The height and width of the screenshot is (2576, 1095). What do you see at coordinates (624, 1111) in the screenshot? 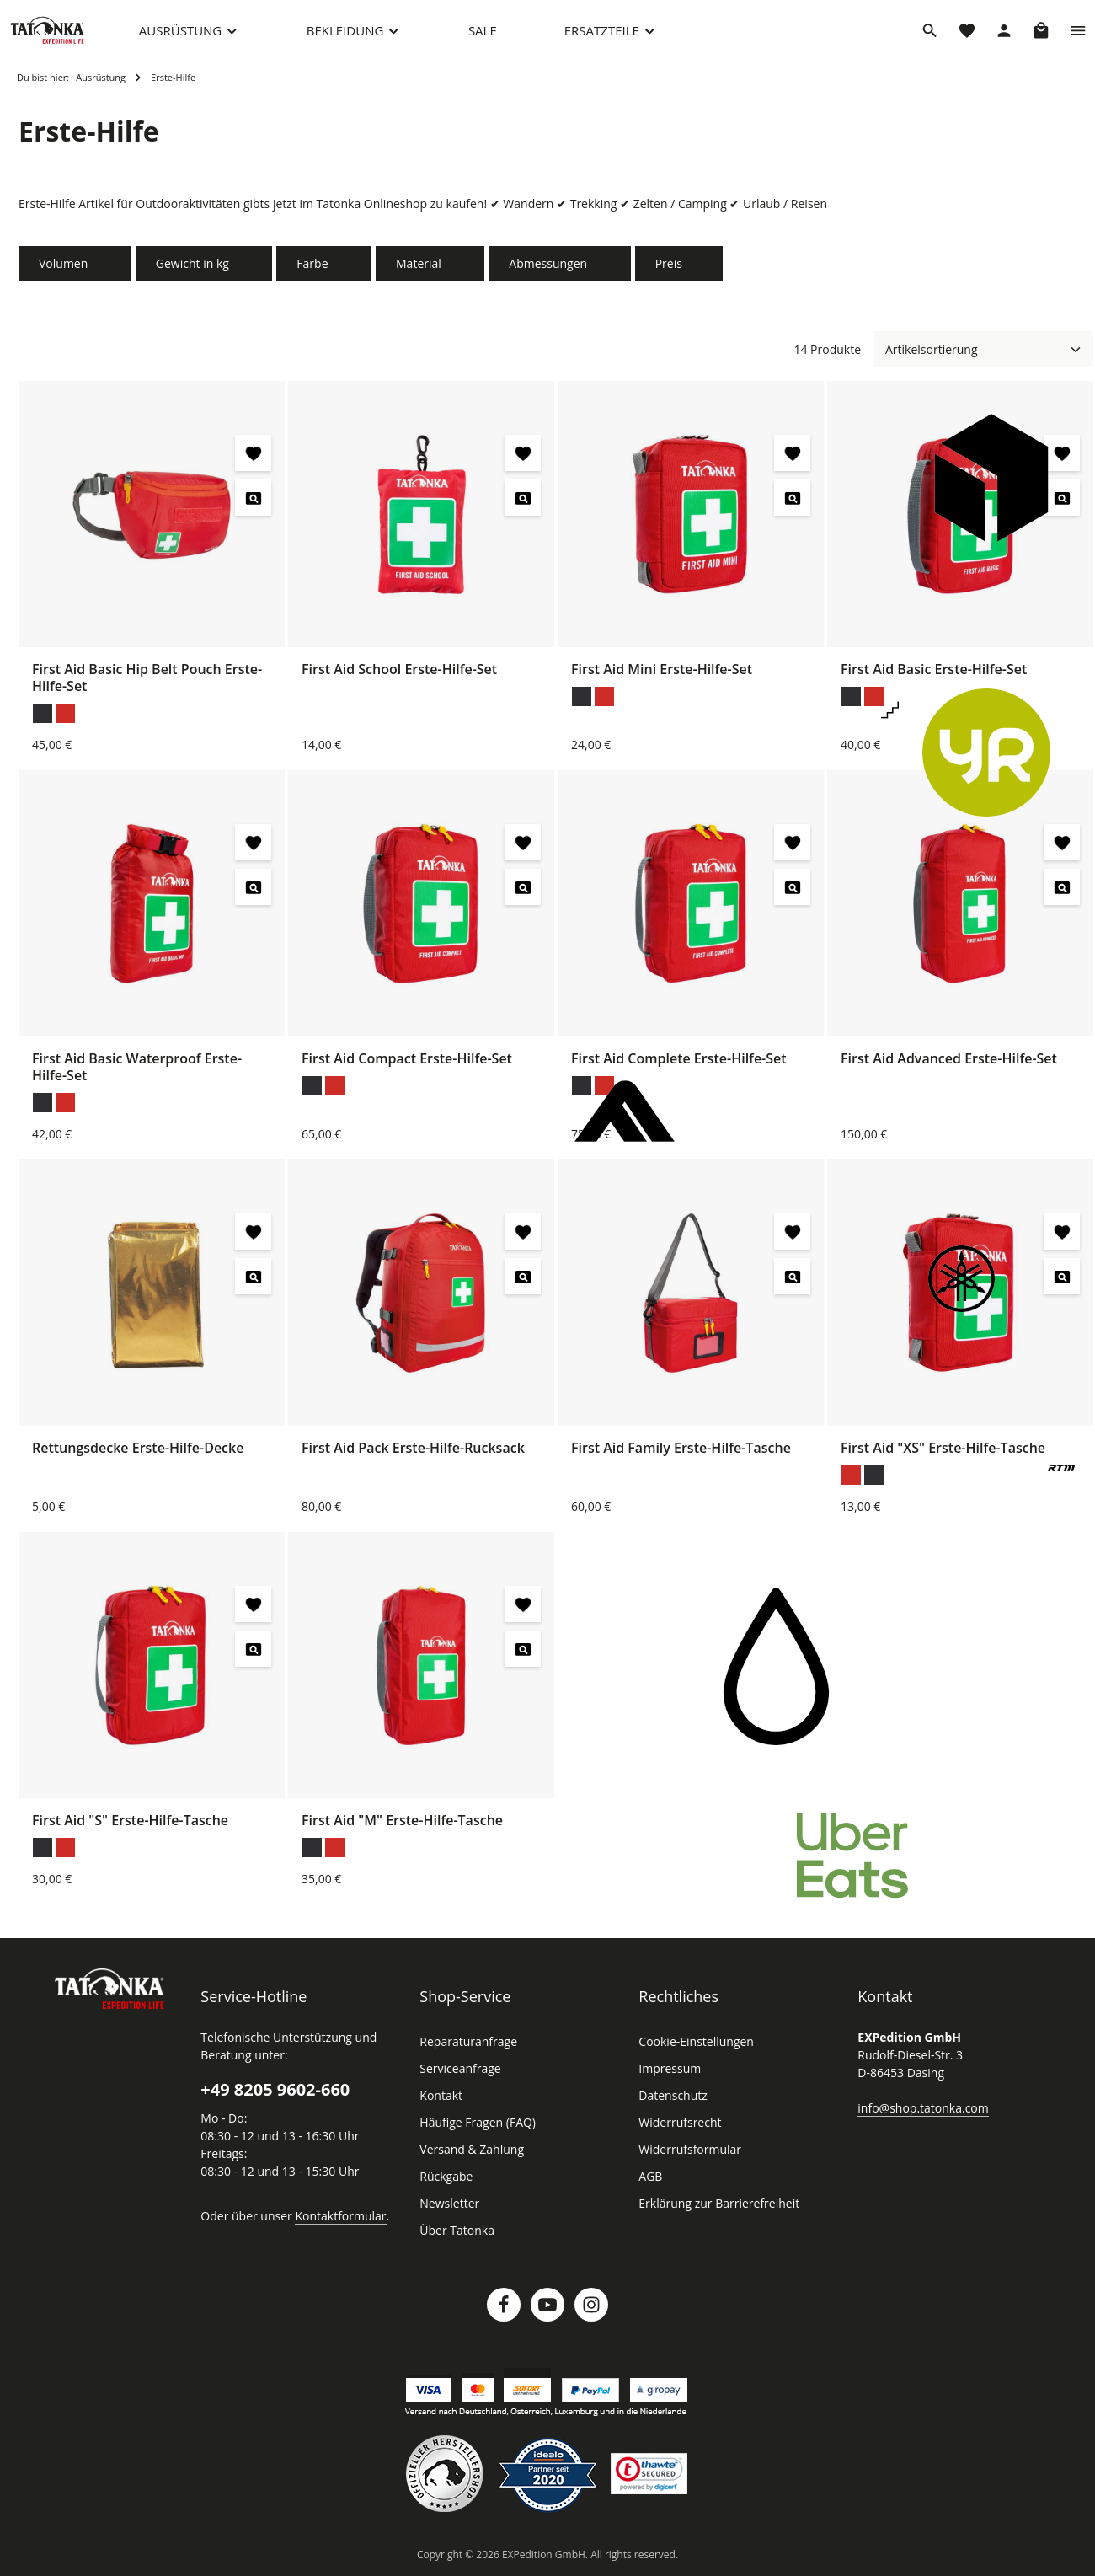
I see `launch THE FINALS game` at bounding box center [624, 1111].